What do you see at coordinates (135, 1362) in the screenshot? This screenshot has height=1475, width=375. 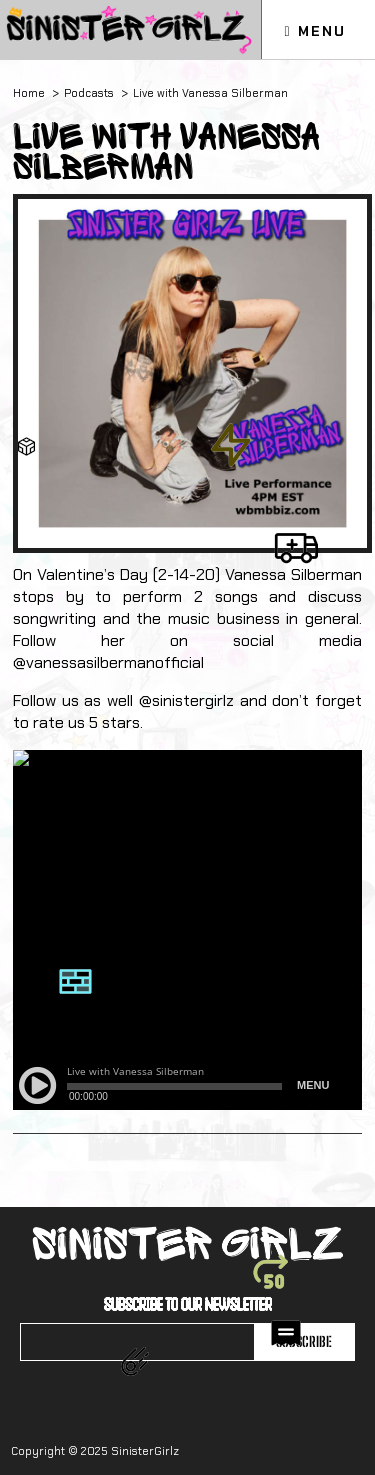 I see `indicates a trending or viral item` at bounding box center [135, 1362].